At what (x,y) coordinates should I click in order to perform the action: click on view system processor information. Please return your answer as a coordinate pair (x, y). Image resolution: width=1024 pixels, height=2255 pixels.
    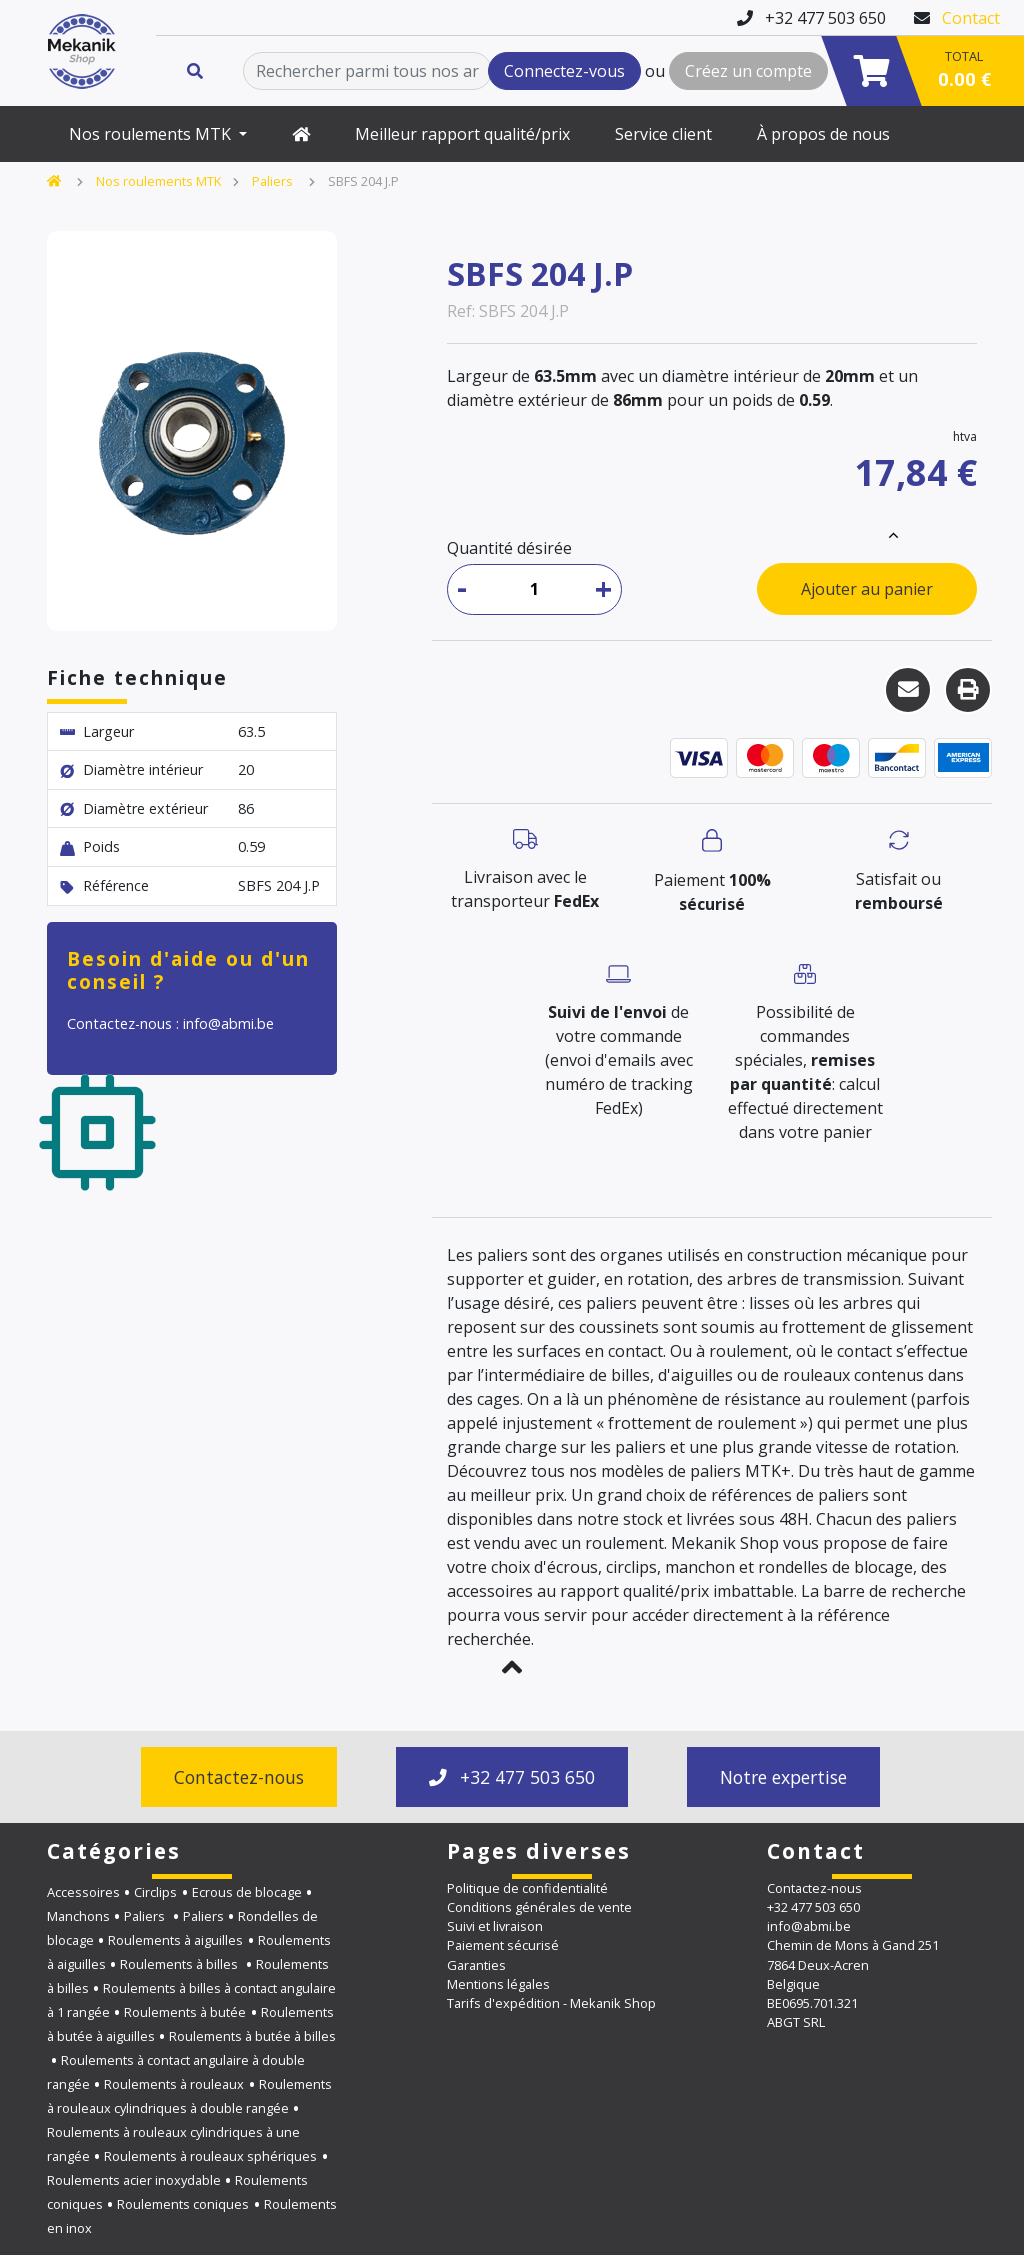
    Looking at the image, I should click on (97, 1132).